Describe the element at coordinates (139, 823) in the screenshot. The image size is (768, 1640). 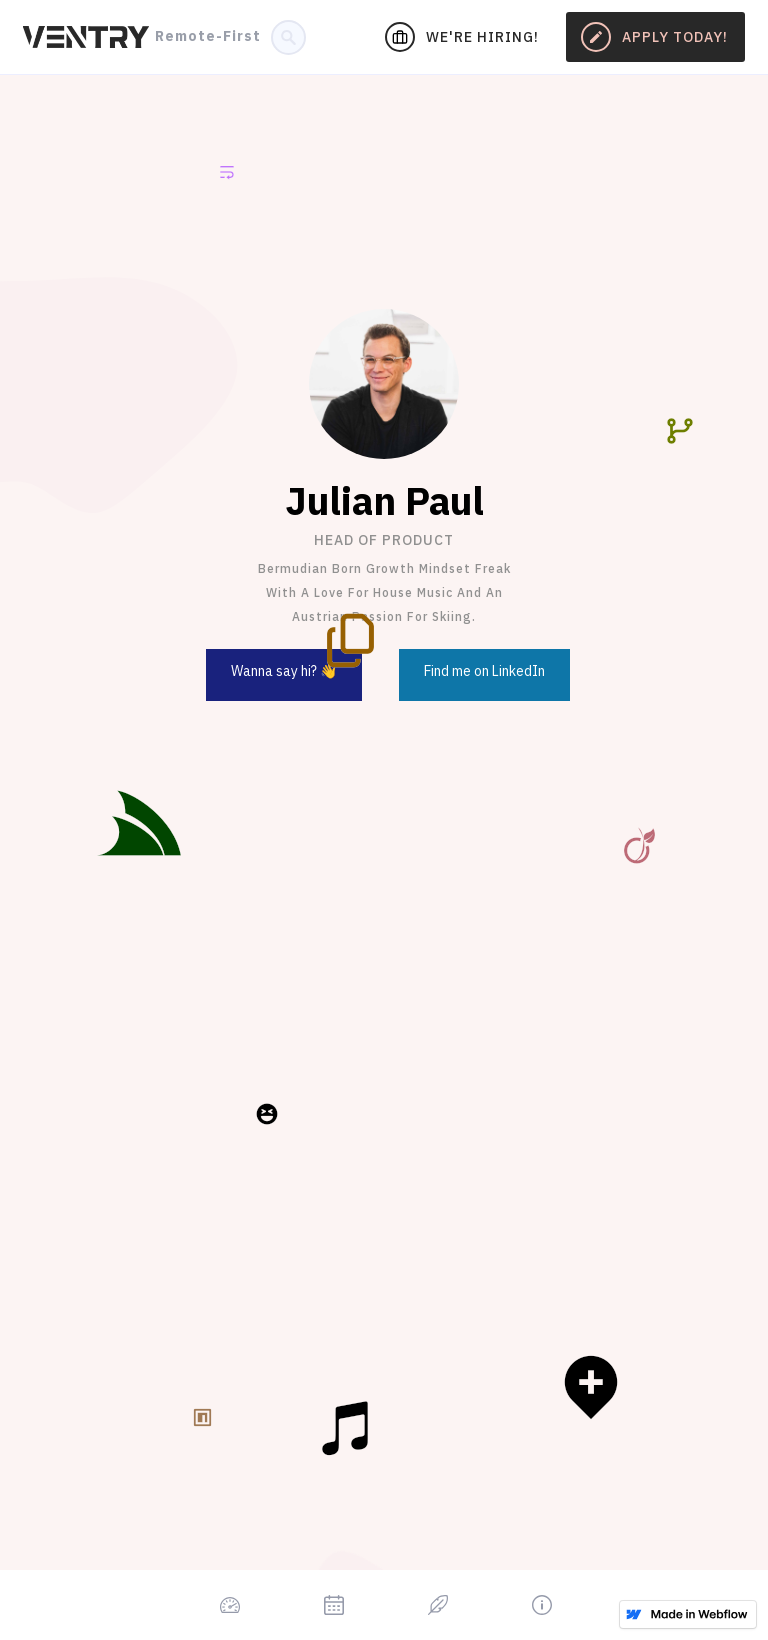
I see `servicestack brand logo` at that location.